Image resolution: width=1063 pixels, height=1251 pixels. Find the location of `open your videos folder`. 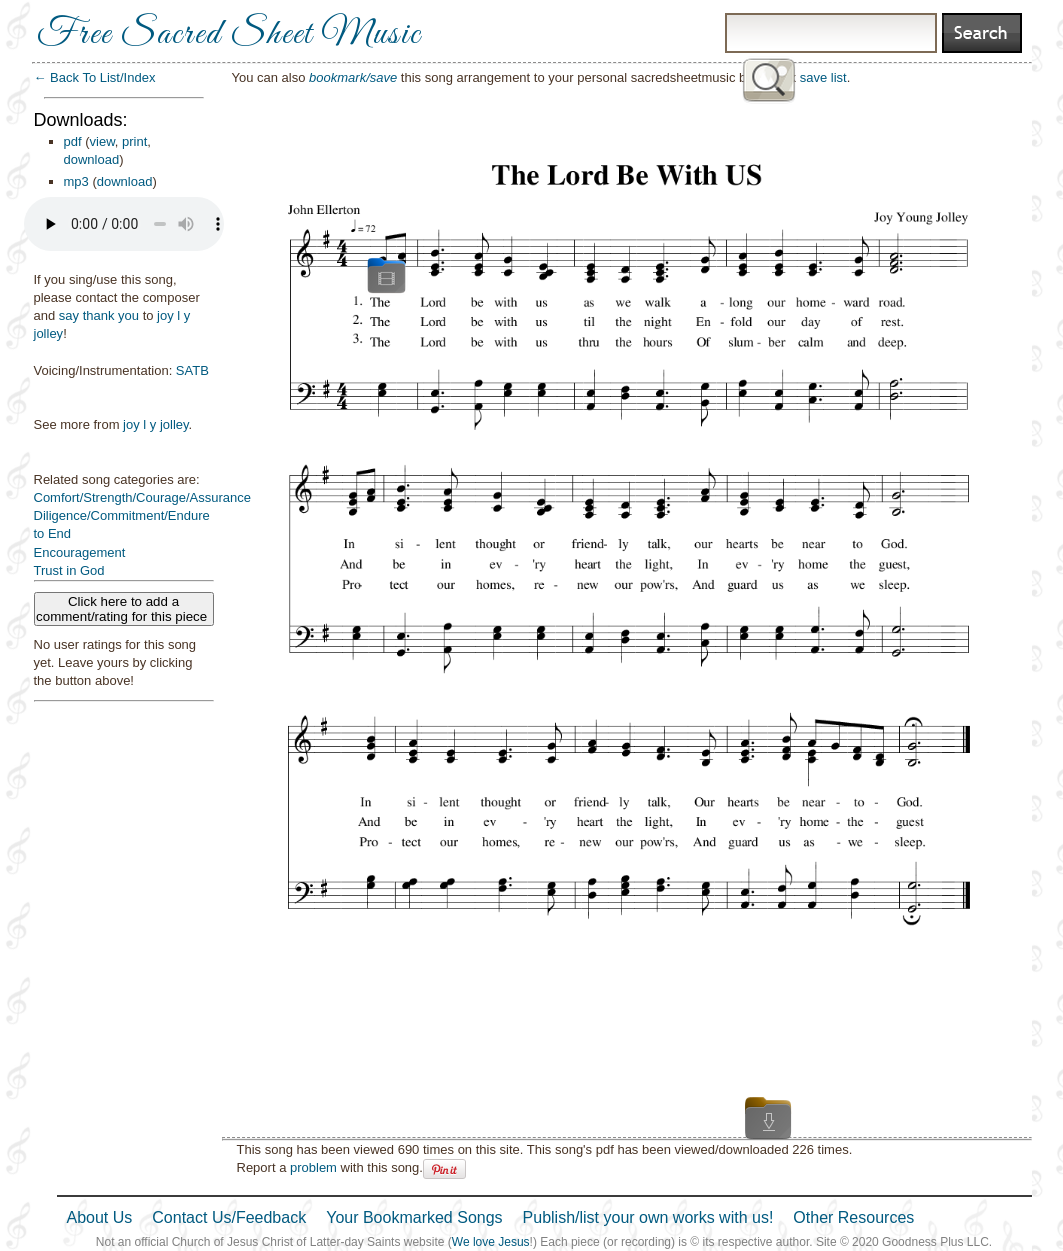

open your videos folder is located at coordinates (386, 275).